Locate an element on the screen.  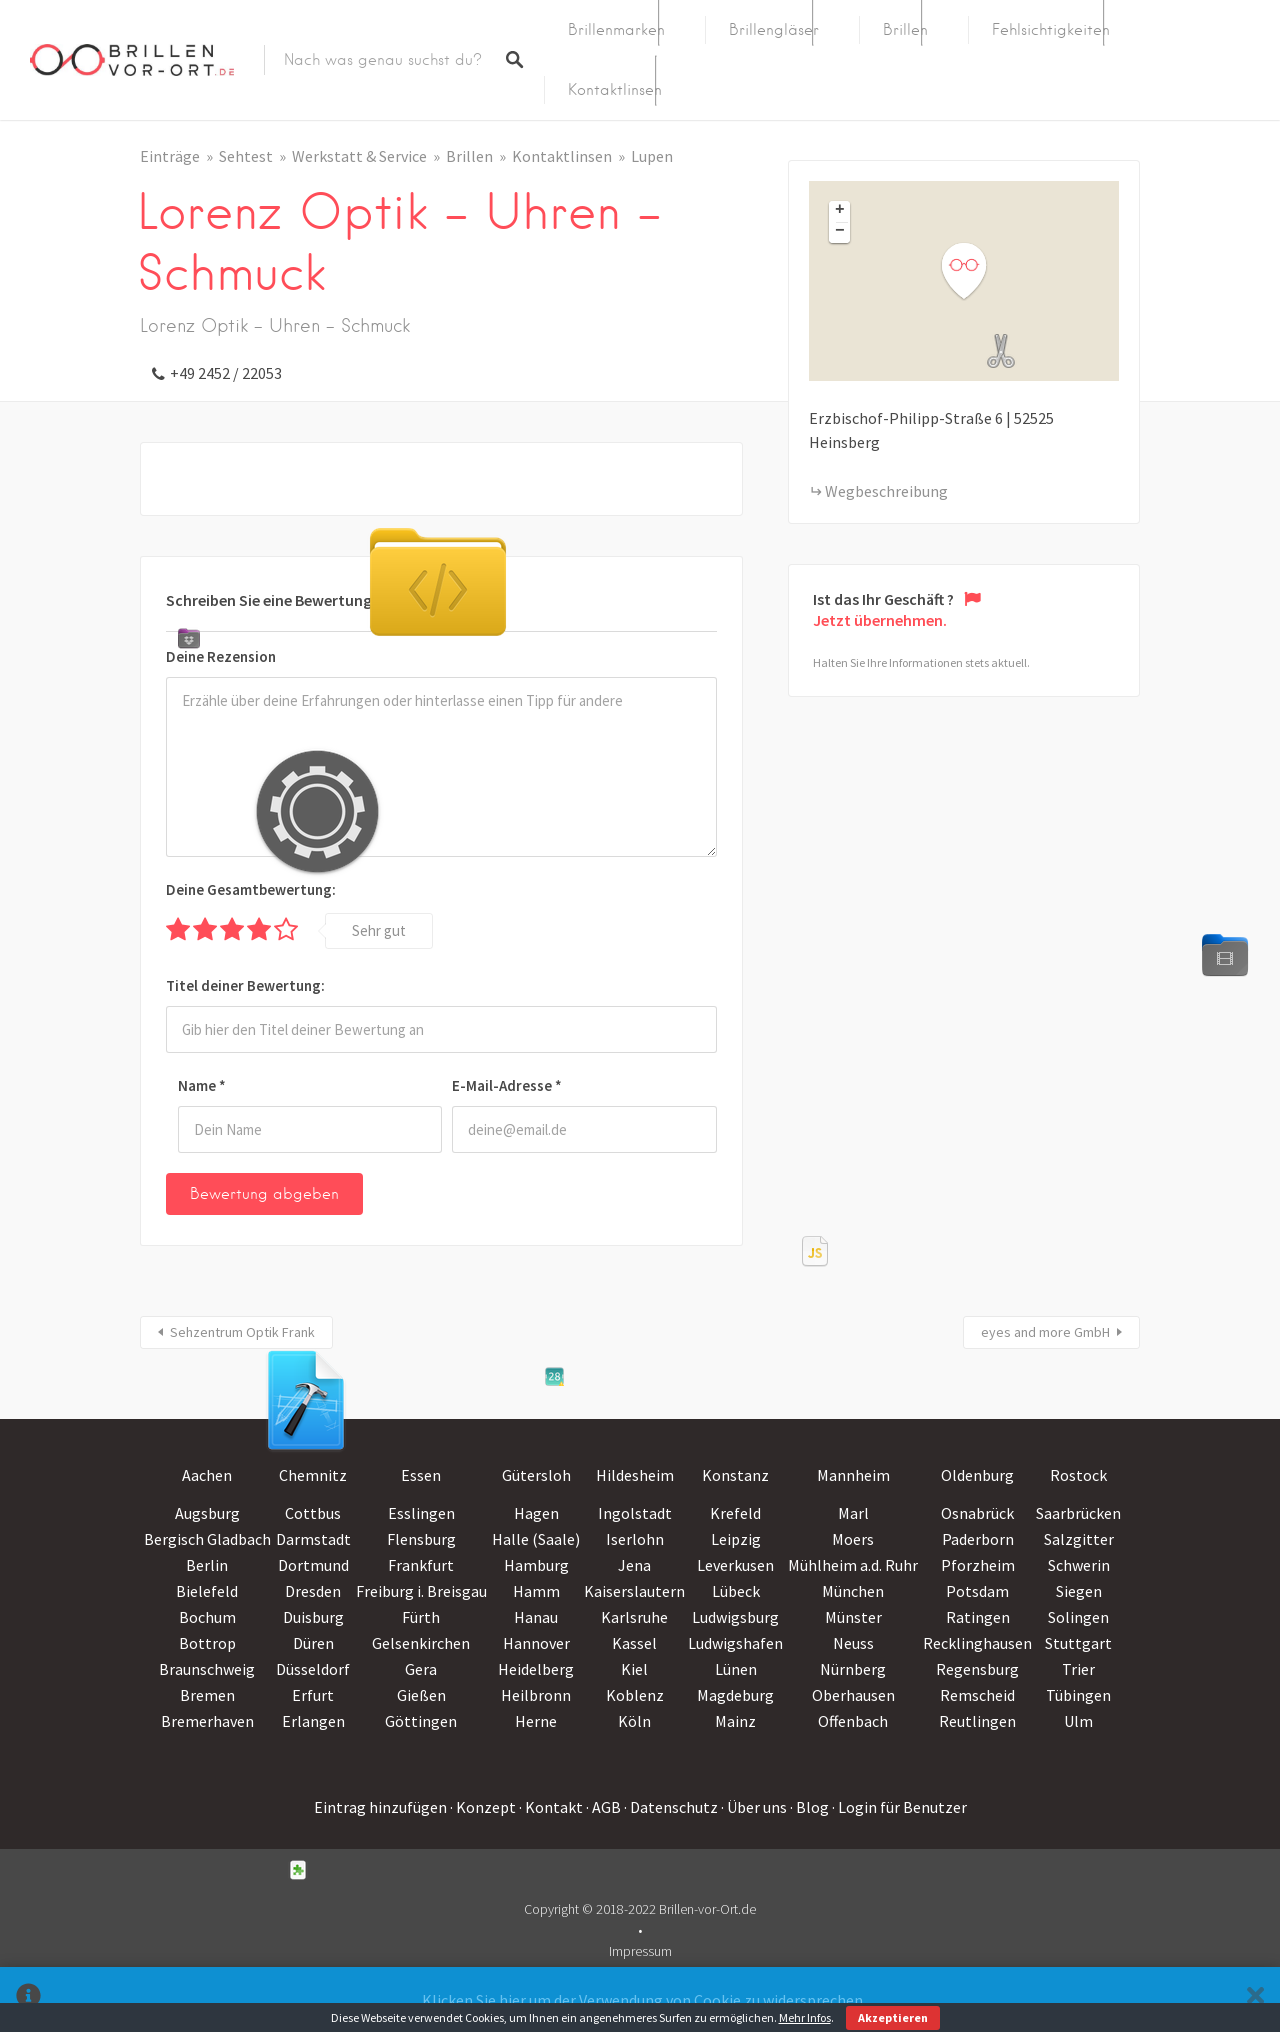
cut selected content to clipboard is located at coordinates (1001, 351).